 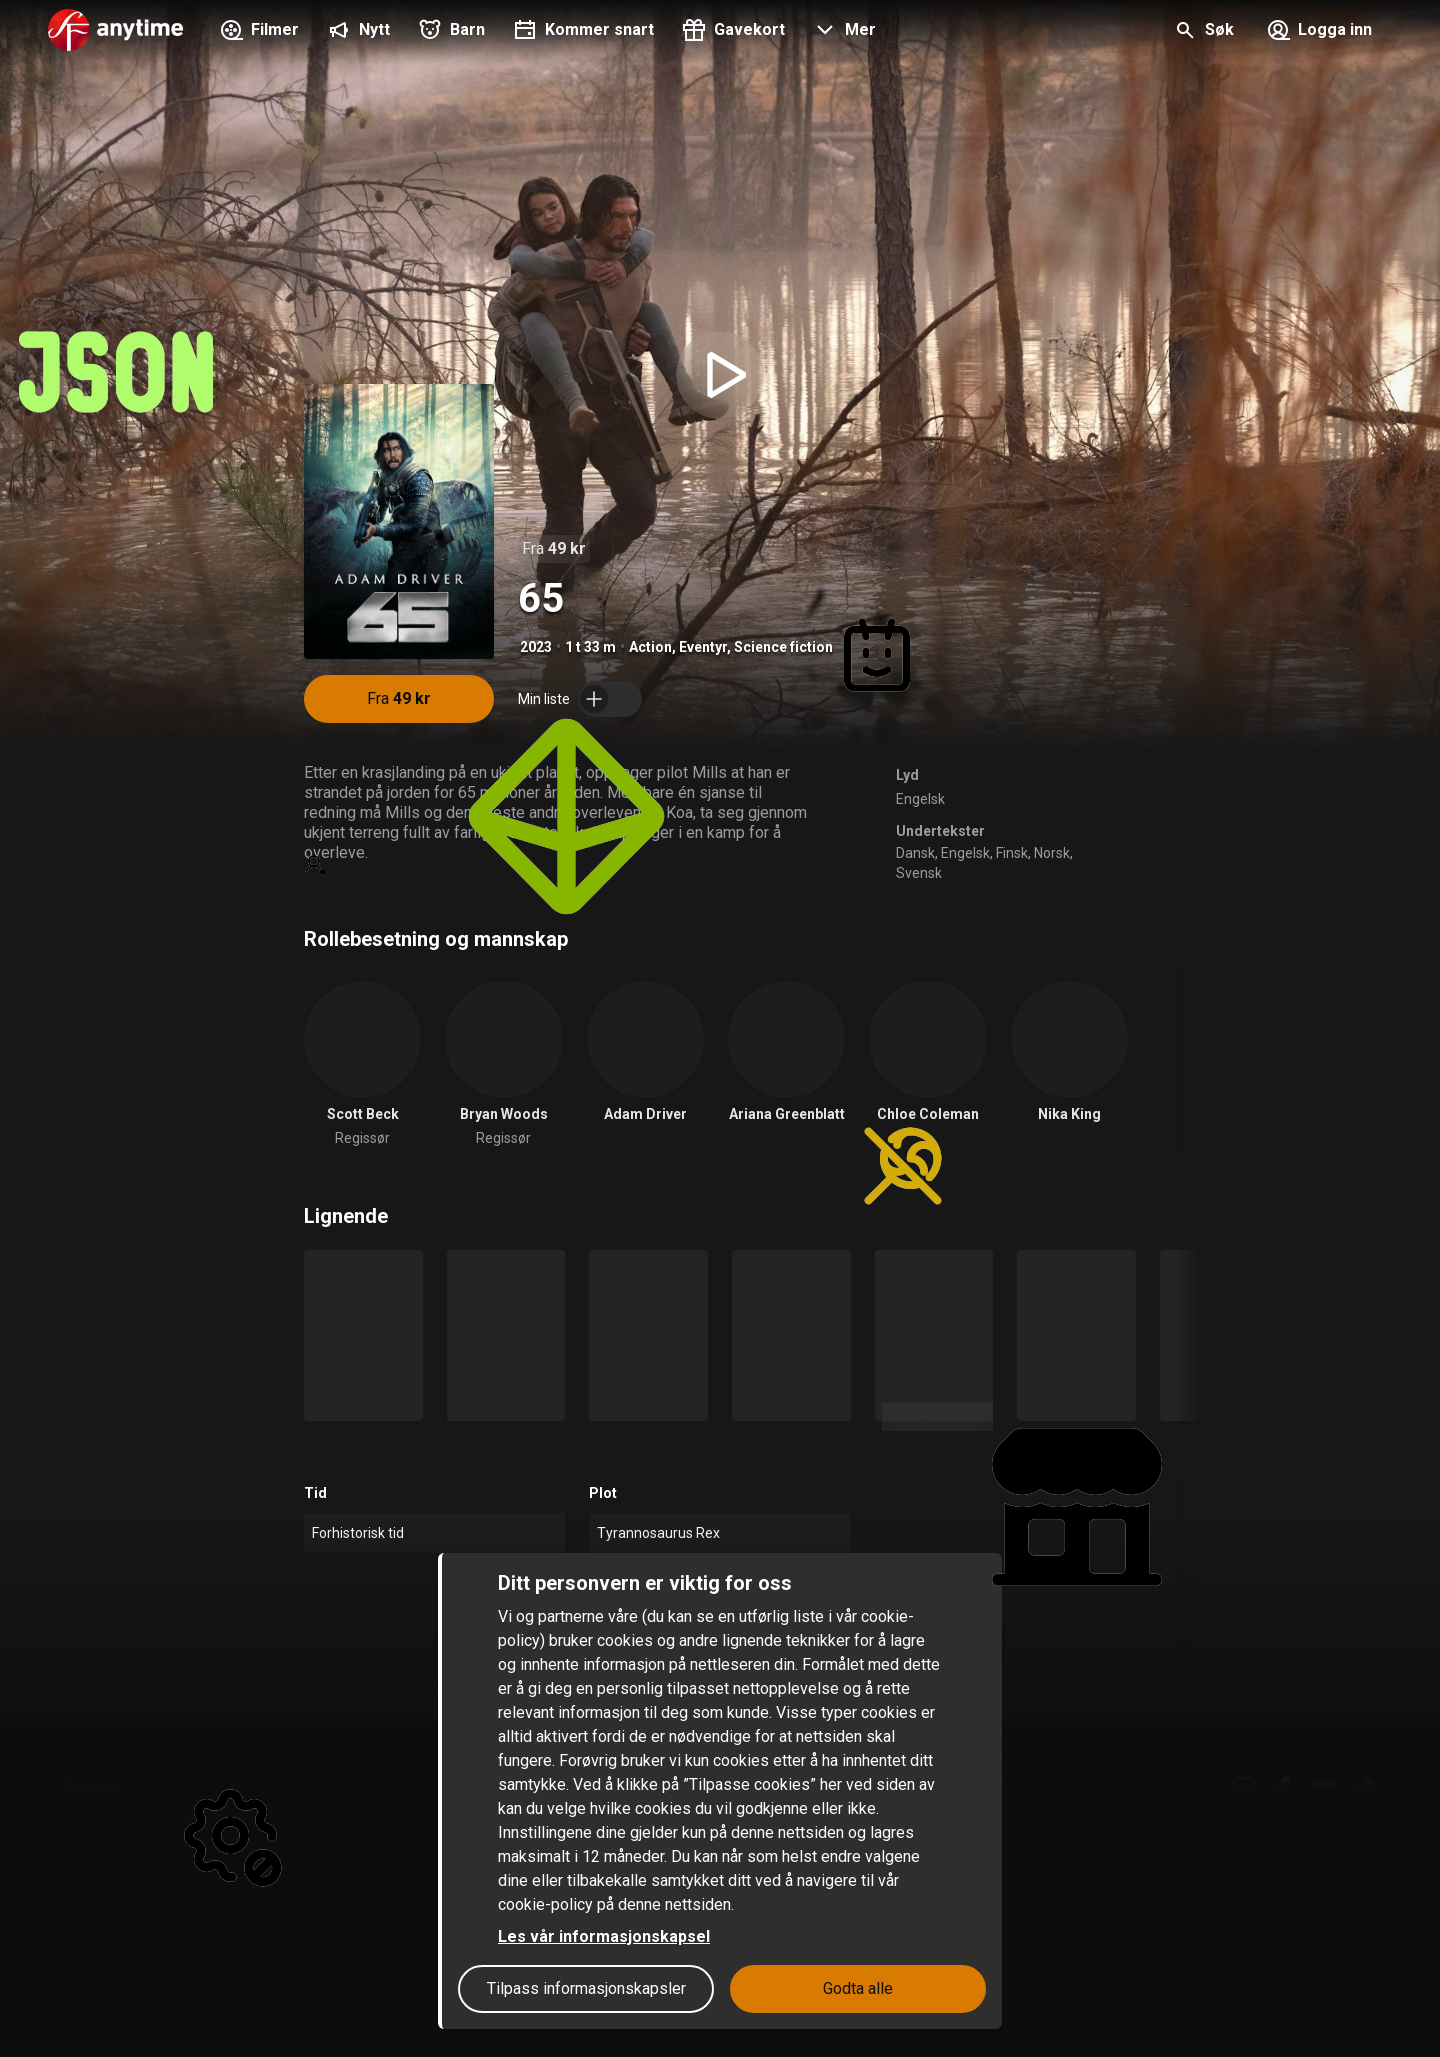 What do you see at coordinates (877, 655) in the screenshot?
I see `access AI assistant or chatbot` at bounding box center [877, 655].